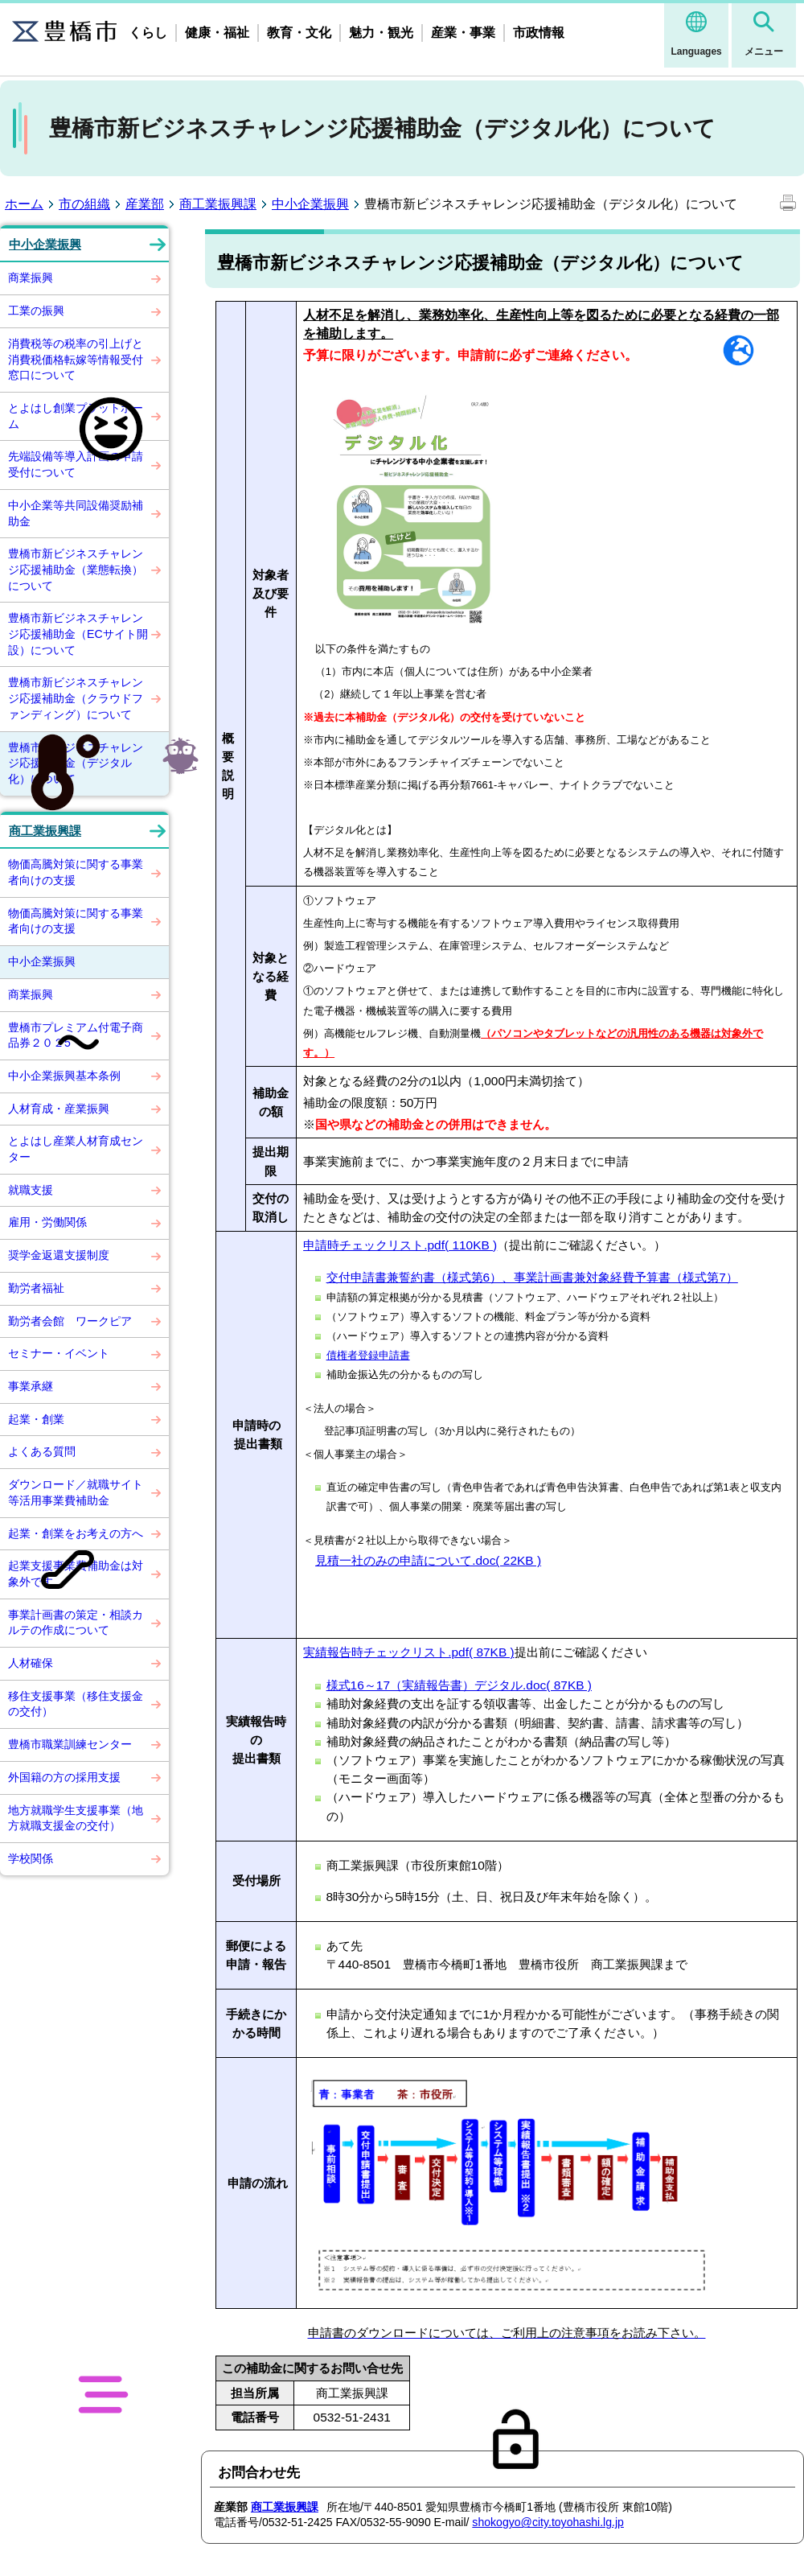 Image resolution: width=804 pixels, height=2576 pixels. What do you see at coordinates (180, 755) in the screenshot?
I see `earlybirds brand logo` at bounding box center [180, 755].